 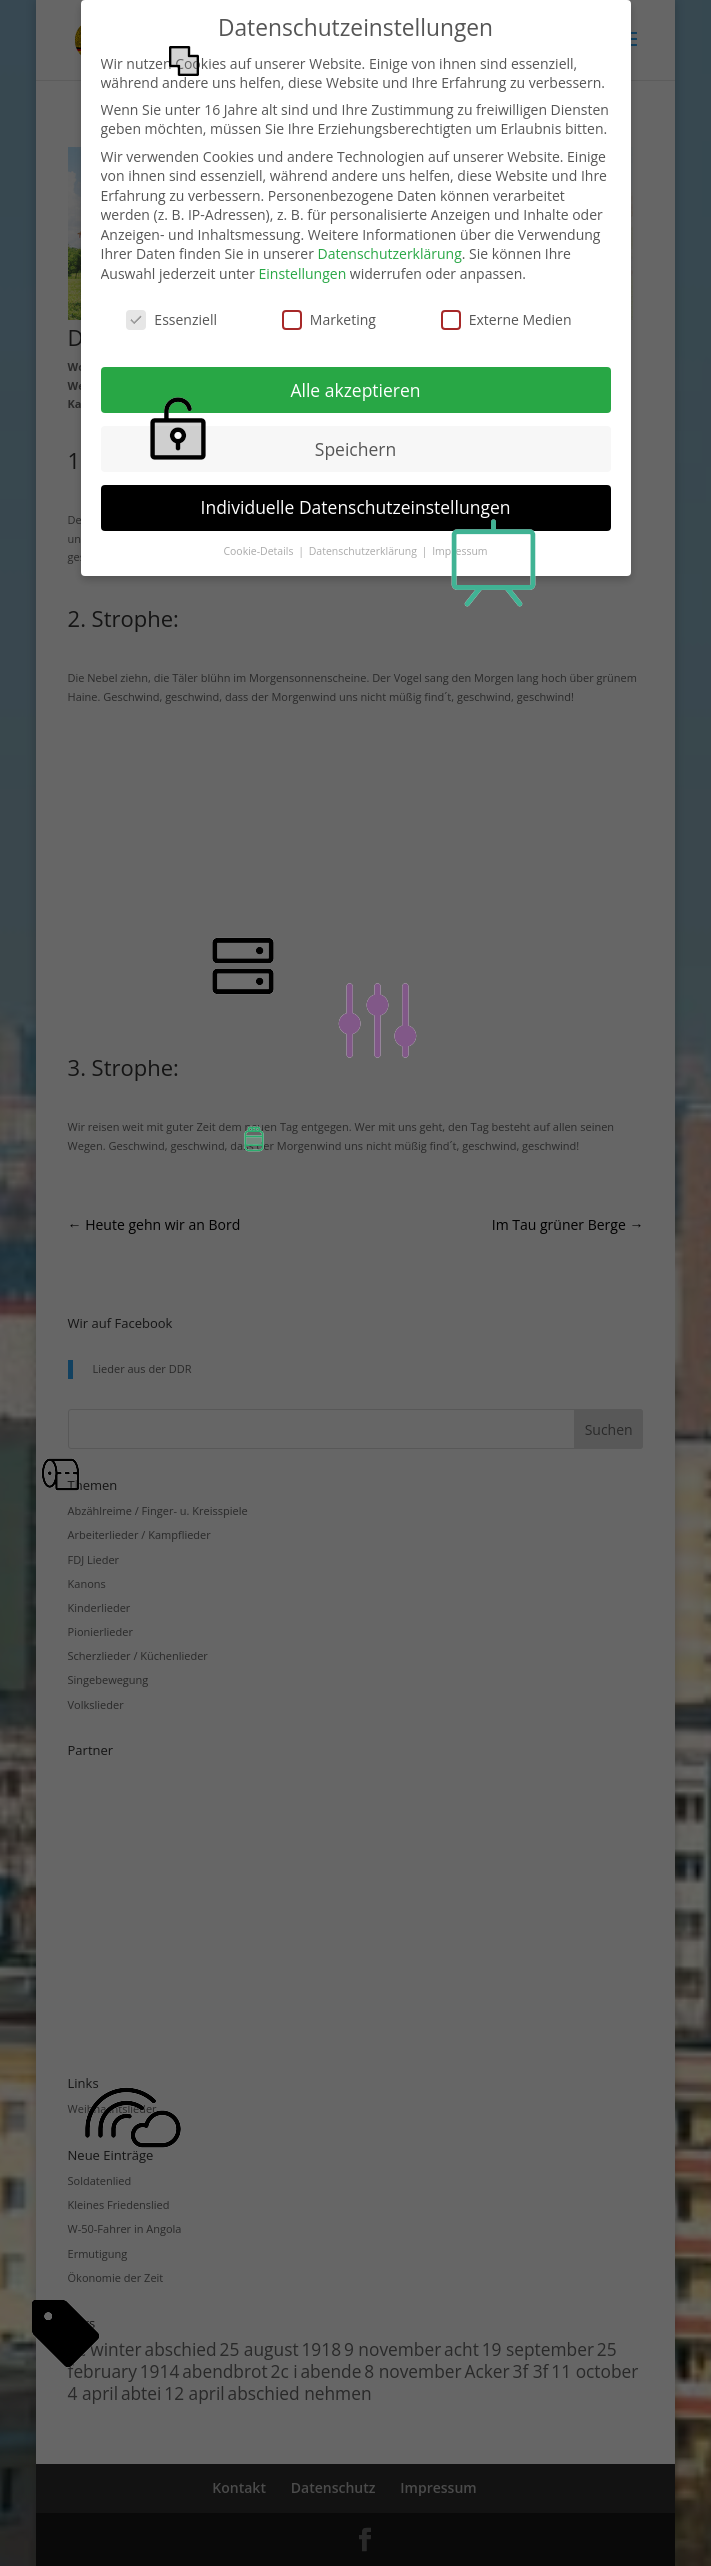 What do you see at coordinates (62, 2330) in the screenshot?
I see `add a tag or label to an item` at bounding box center [62, 2330].